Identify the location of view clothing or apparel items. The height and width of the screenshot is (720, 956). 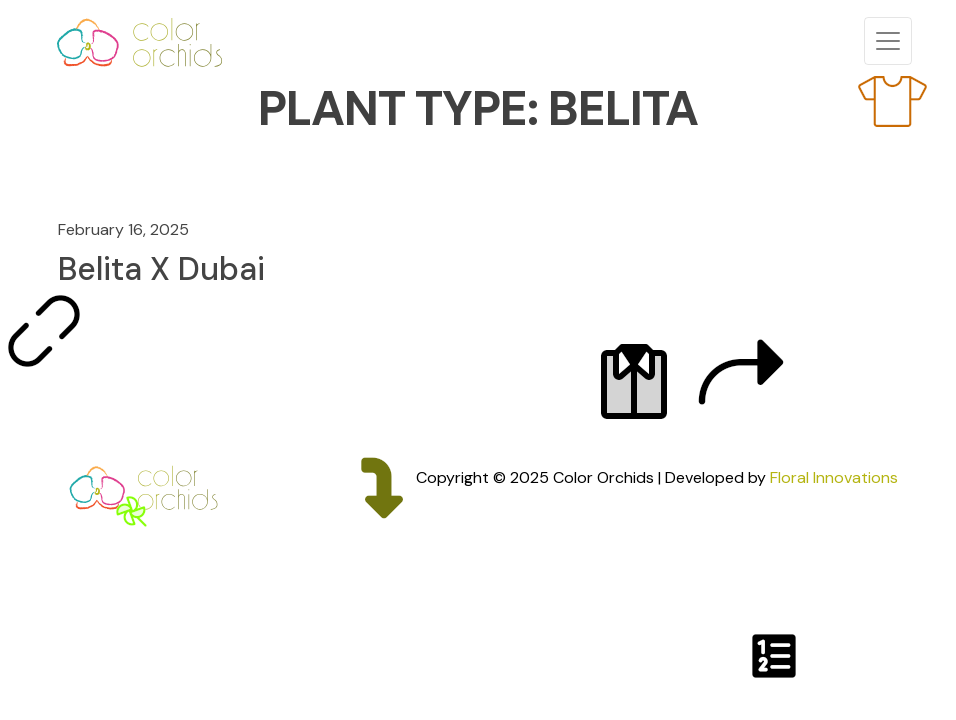
(634, 383).